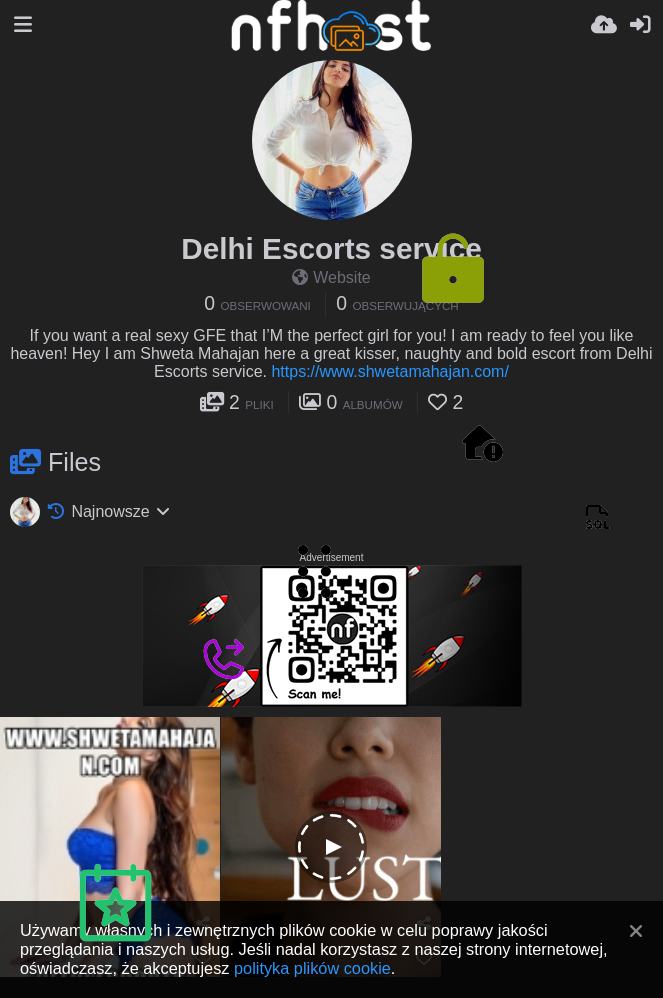 The height and width of the screenshot is (998, 663). Describe the element at coordinates (115, 905) in the screenshot. I see `view favorite or starred events` at that location.